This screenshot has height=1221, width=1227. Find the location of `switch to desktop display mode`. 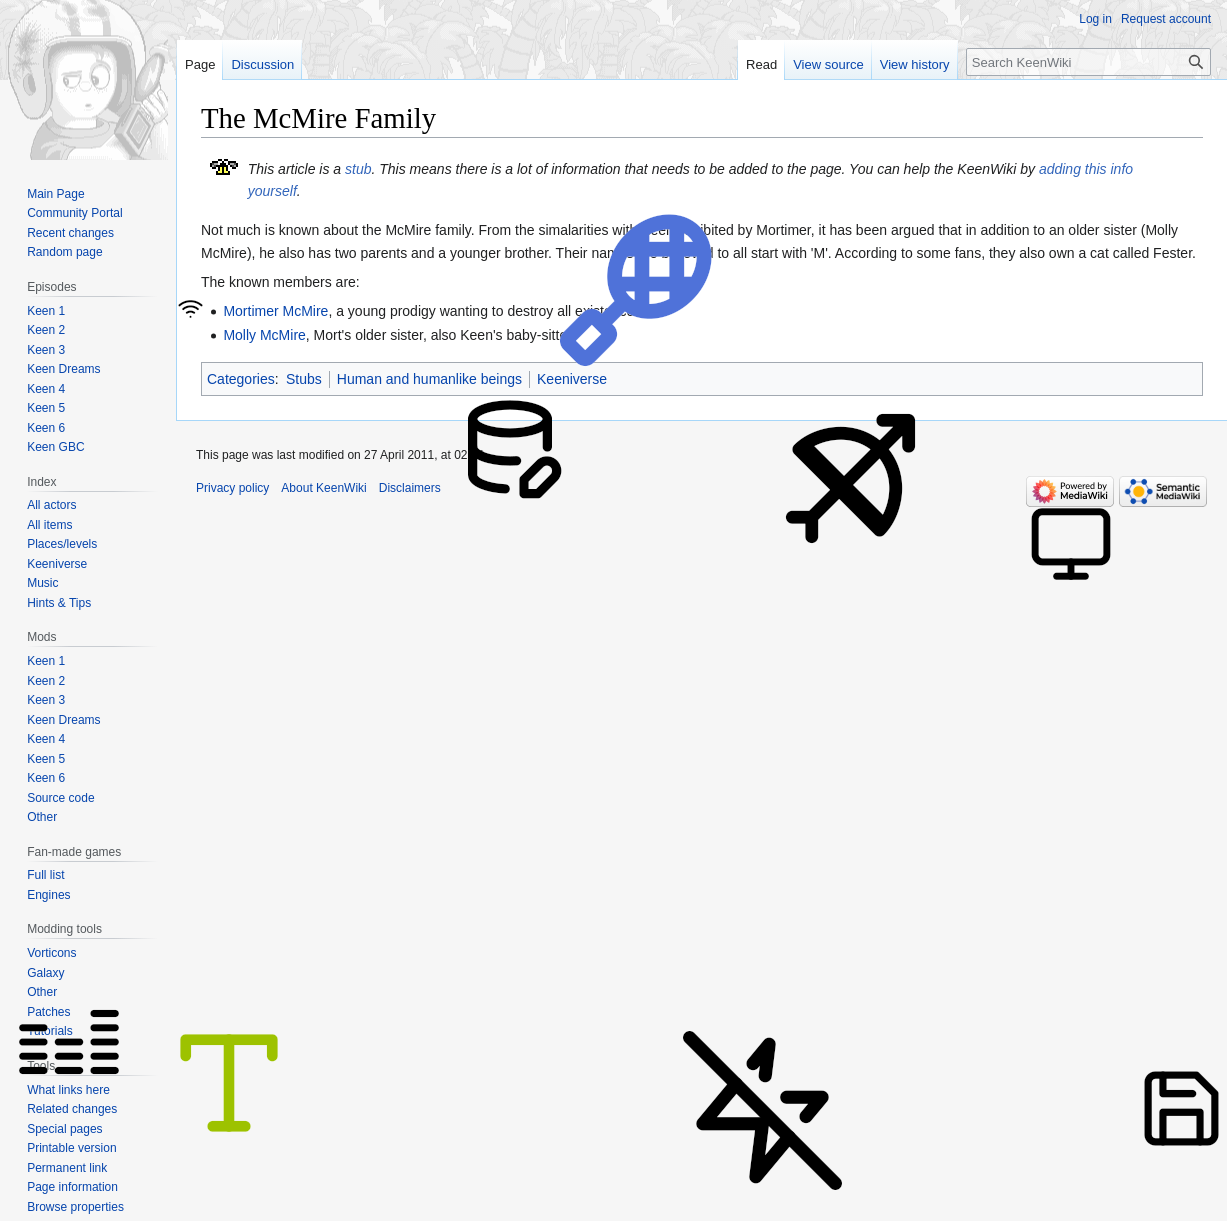

switch to desktop display mode is located at coordinates (1071, 544).